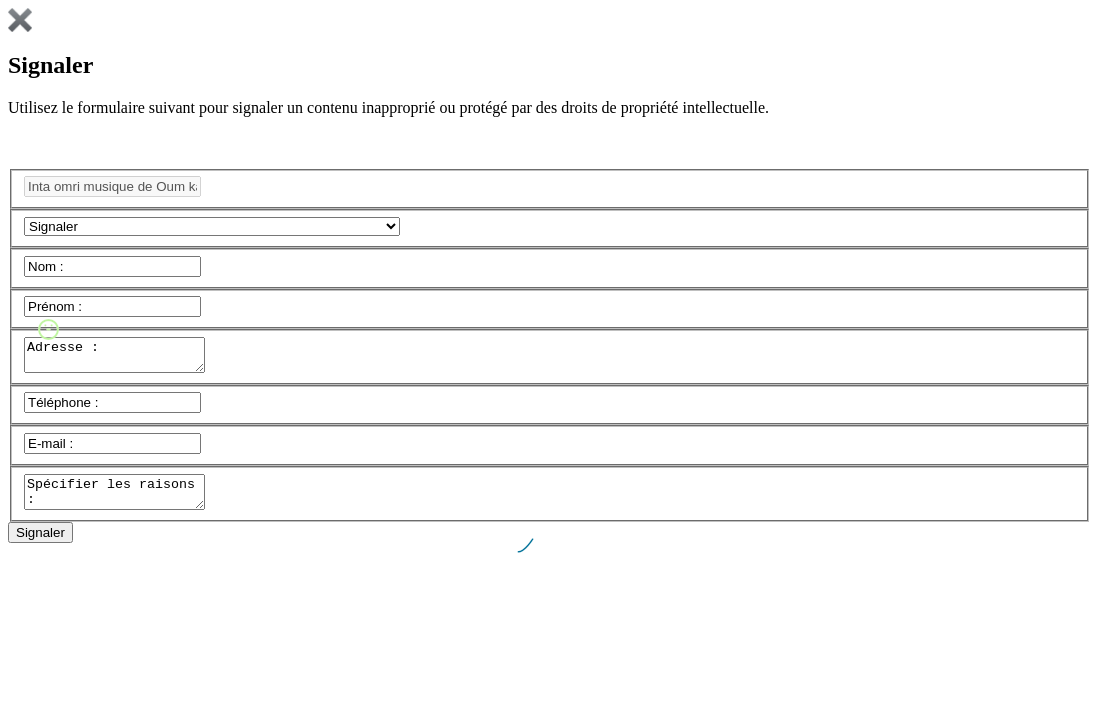  Describe the element at coordinates (48, 329) in the screenshot. I see `indicates looking up or searching for information` at that location.